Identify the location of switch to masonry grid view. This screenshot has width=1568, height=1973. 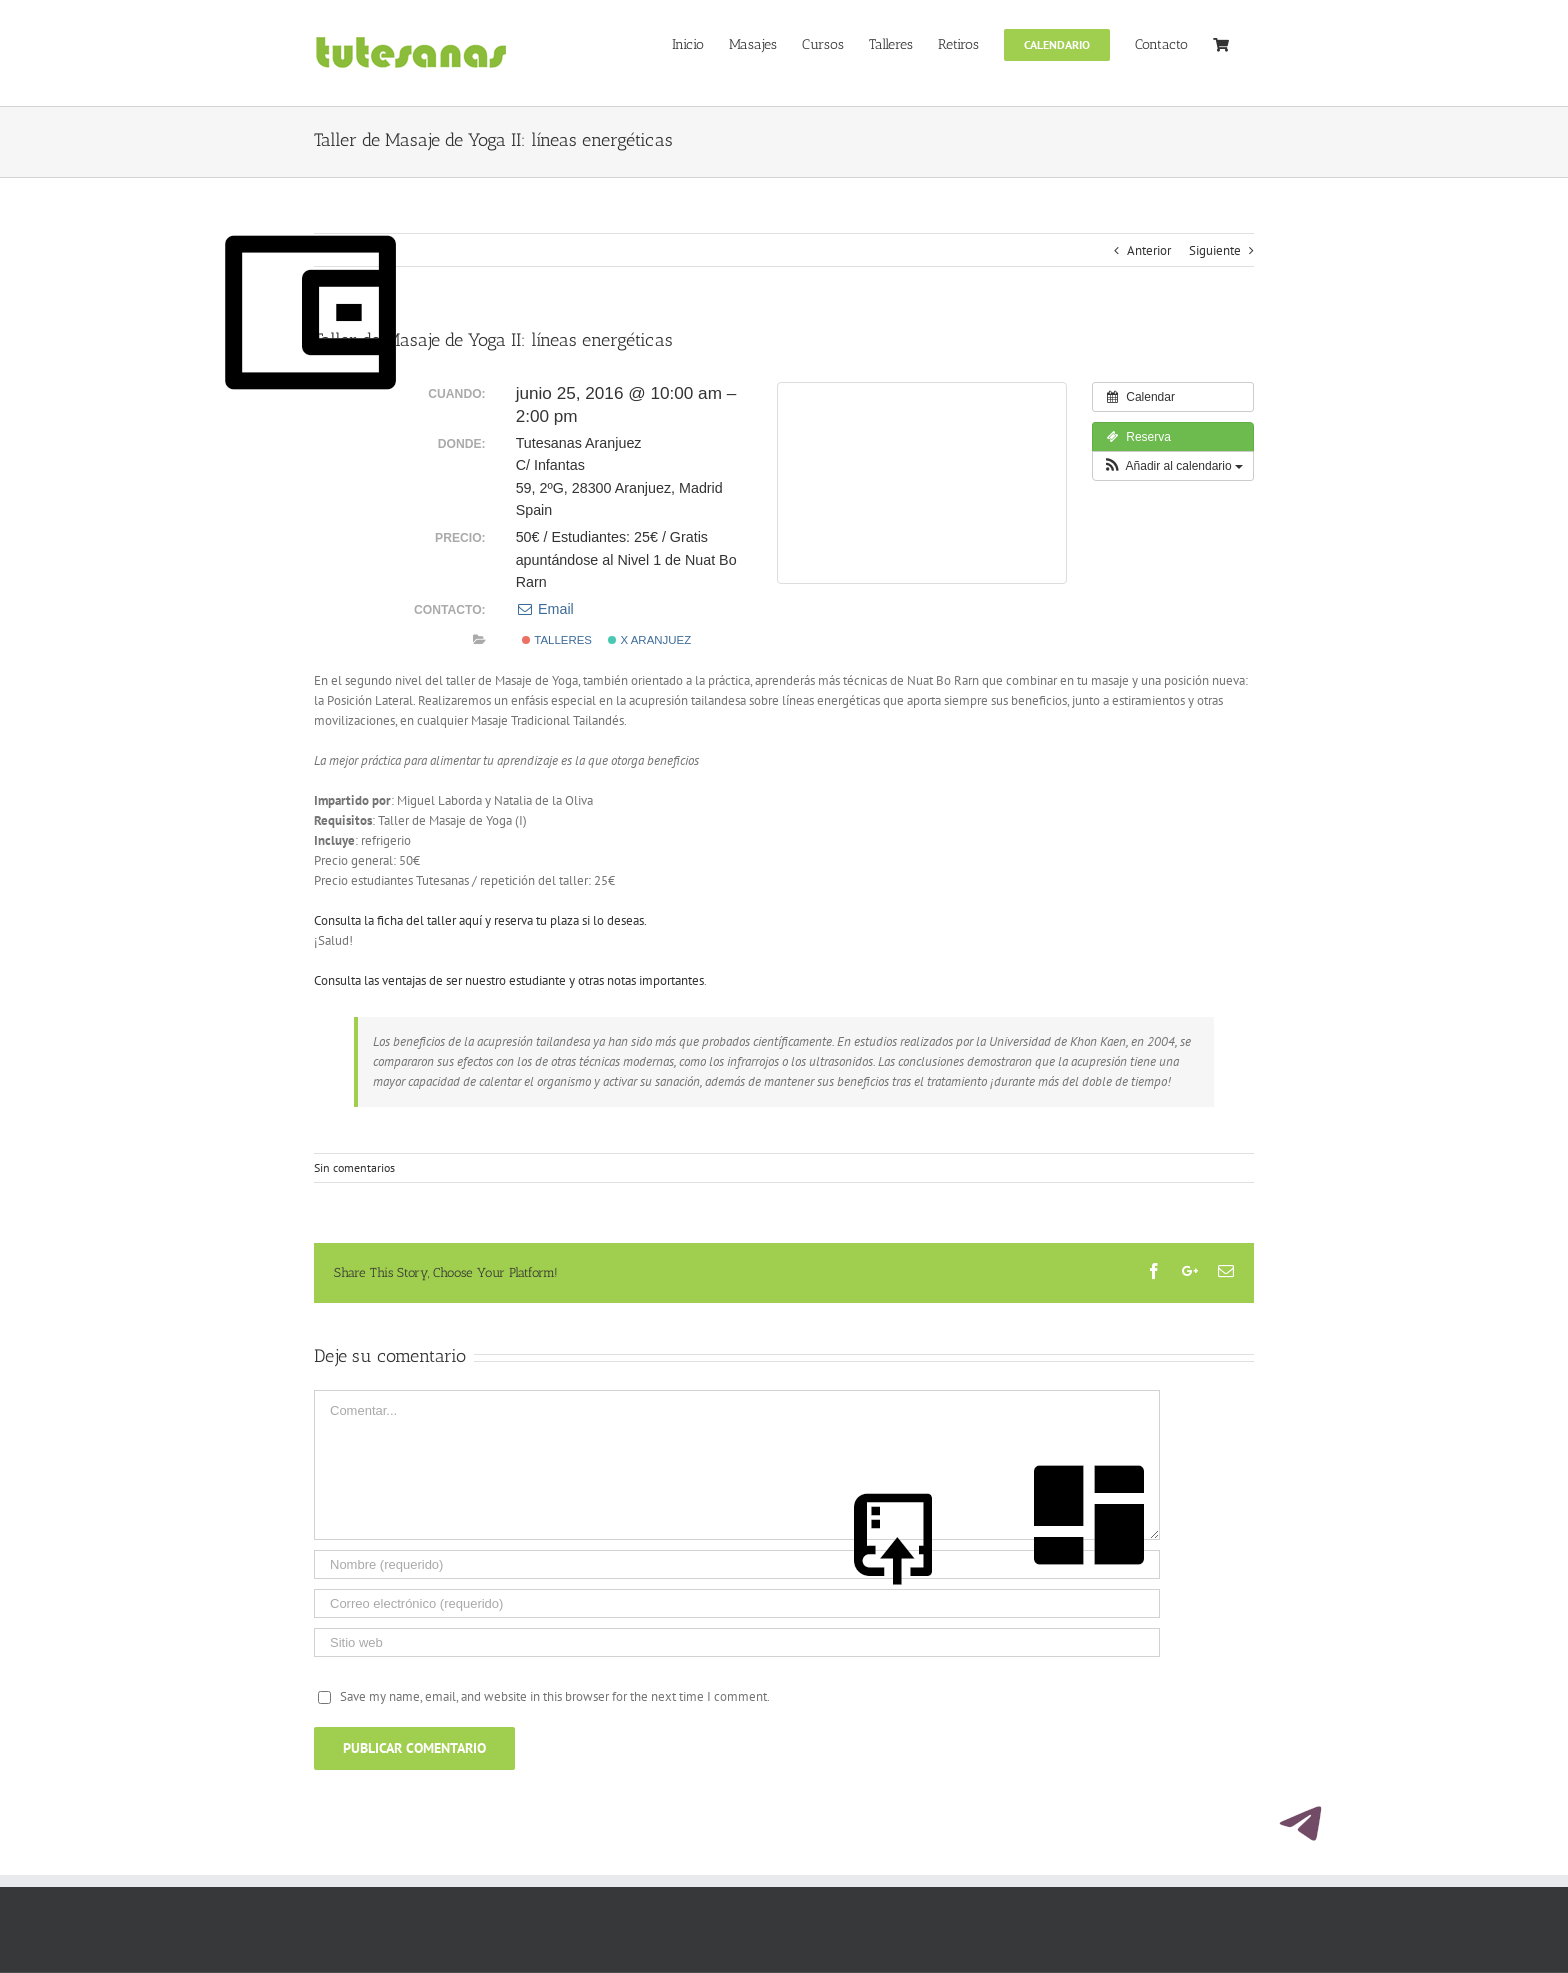
(1089, 1515).